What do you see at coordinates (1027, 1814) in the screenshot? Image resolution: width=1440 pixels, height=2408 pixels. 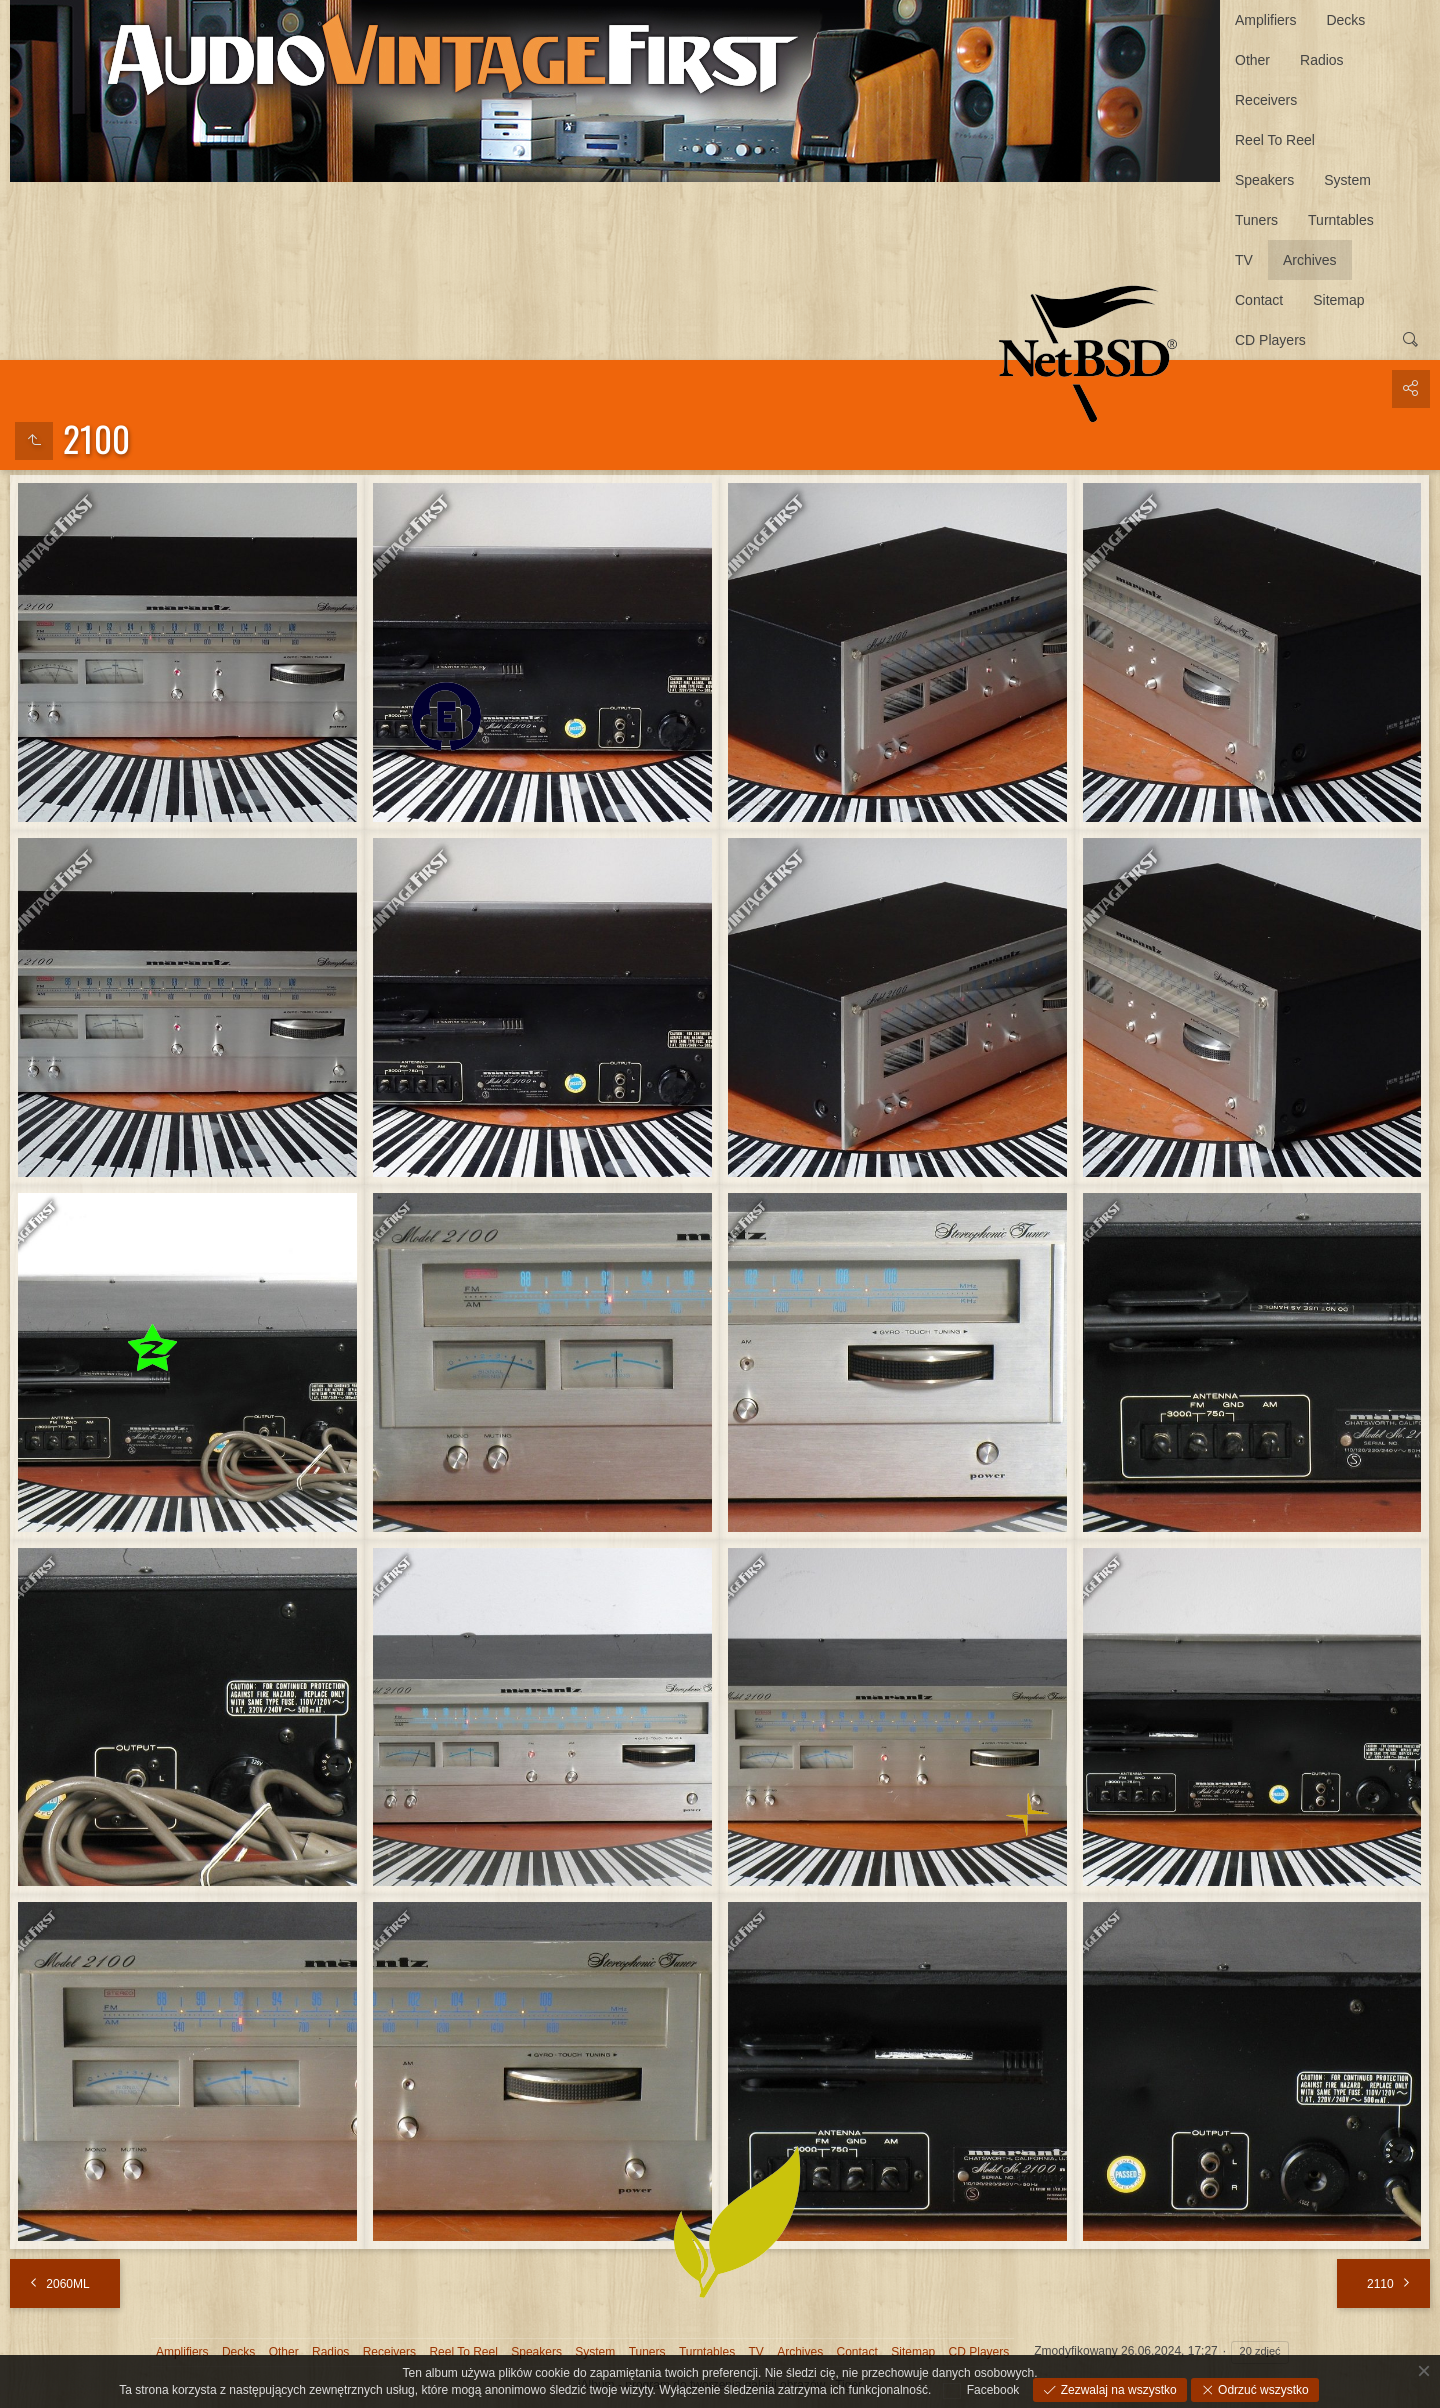 I see `polestar electric vehicle brand logo` at bounding box center [1027, 1814].